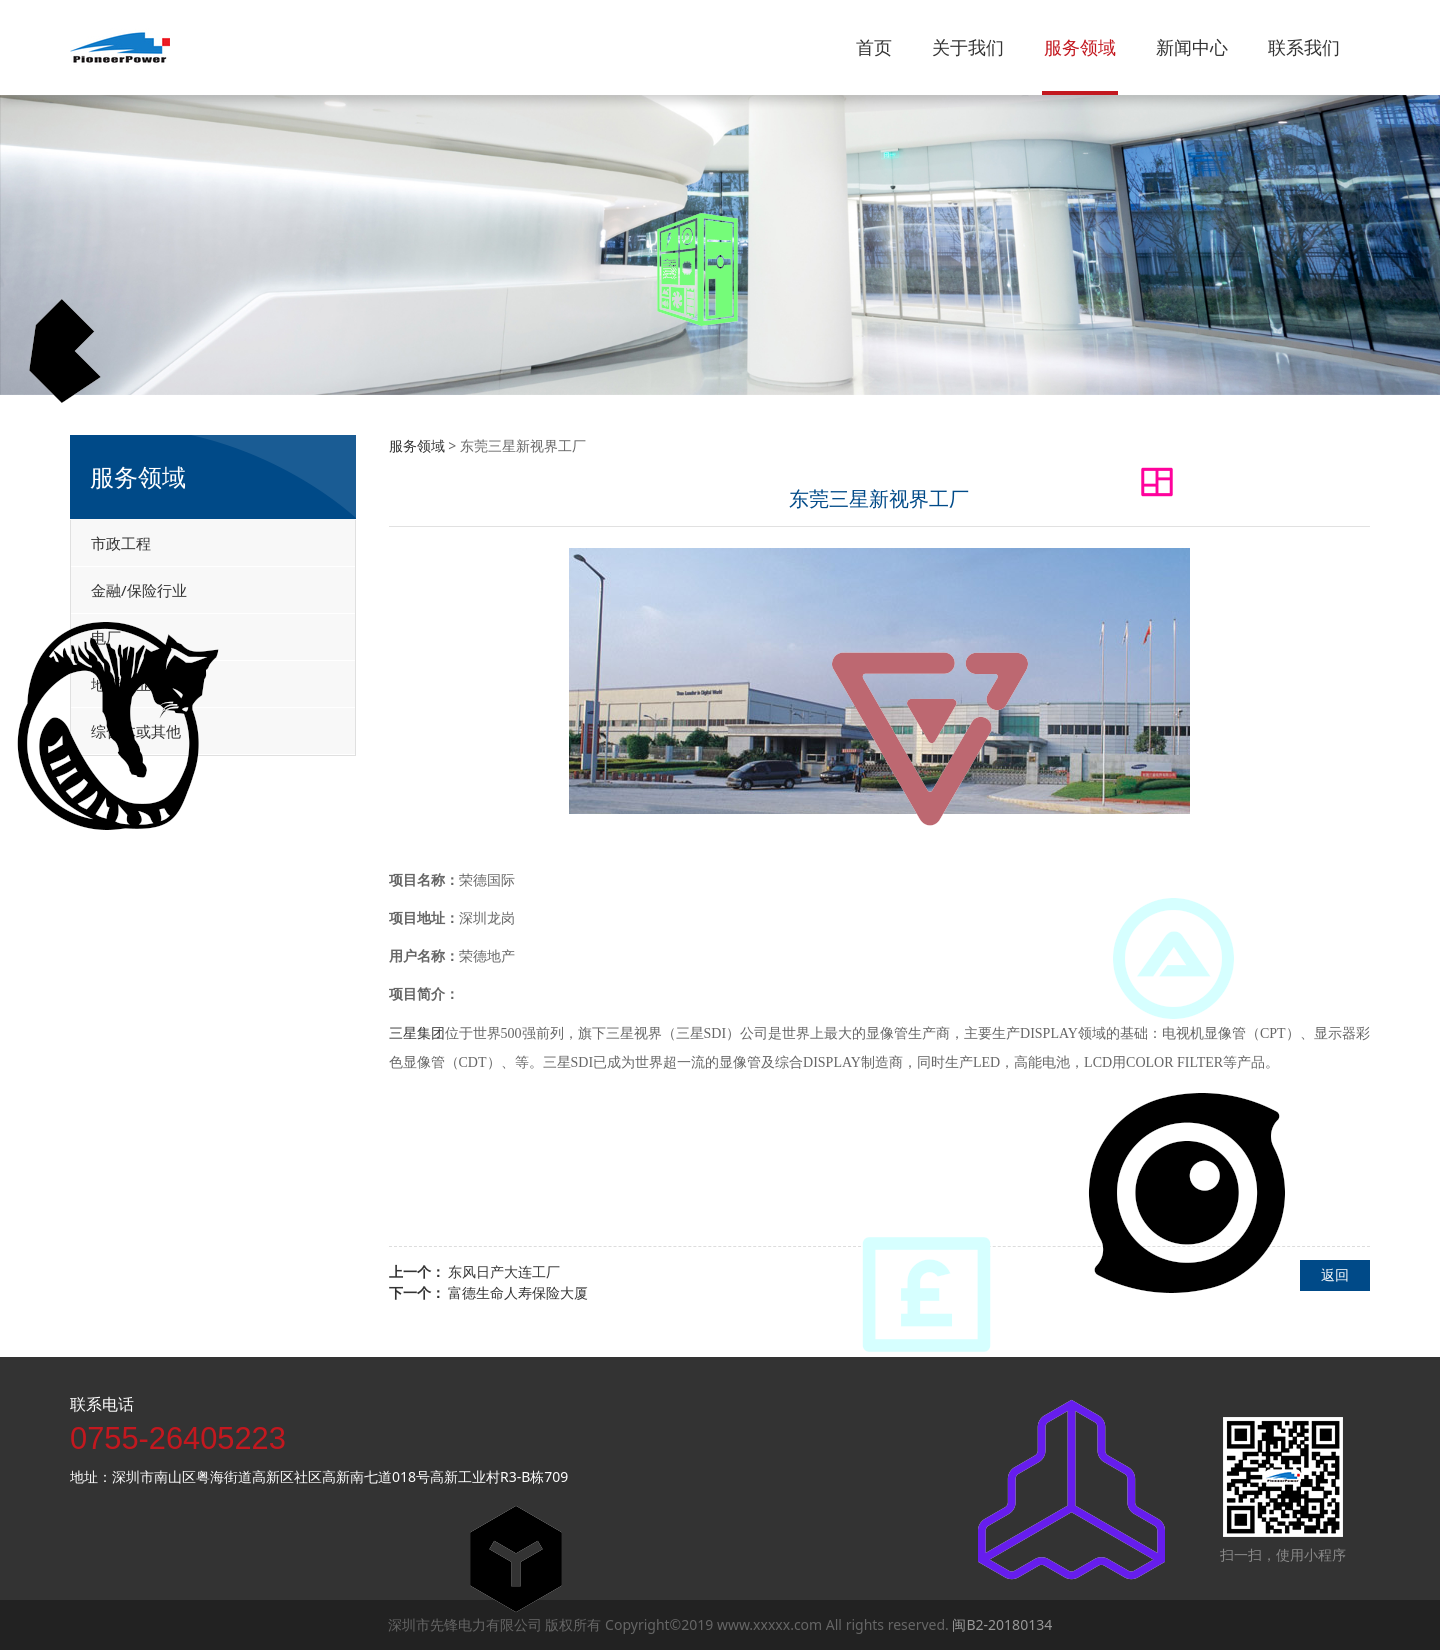  Describe the element at coordinates (1071, 1489) in the screenshot. I see `open frontify brand management platform` at that location.